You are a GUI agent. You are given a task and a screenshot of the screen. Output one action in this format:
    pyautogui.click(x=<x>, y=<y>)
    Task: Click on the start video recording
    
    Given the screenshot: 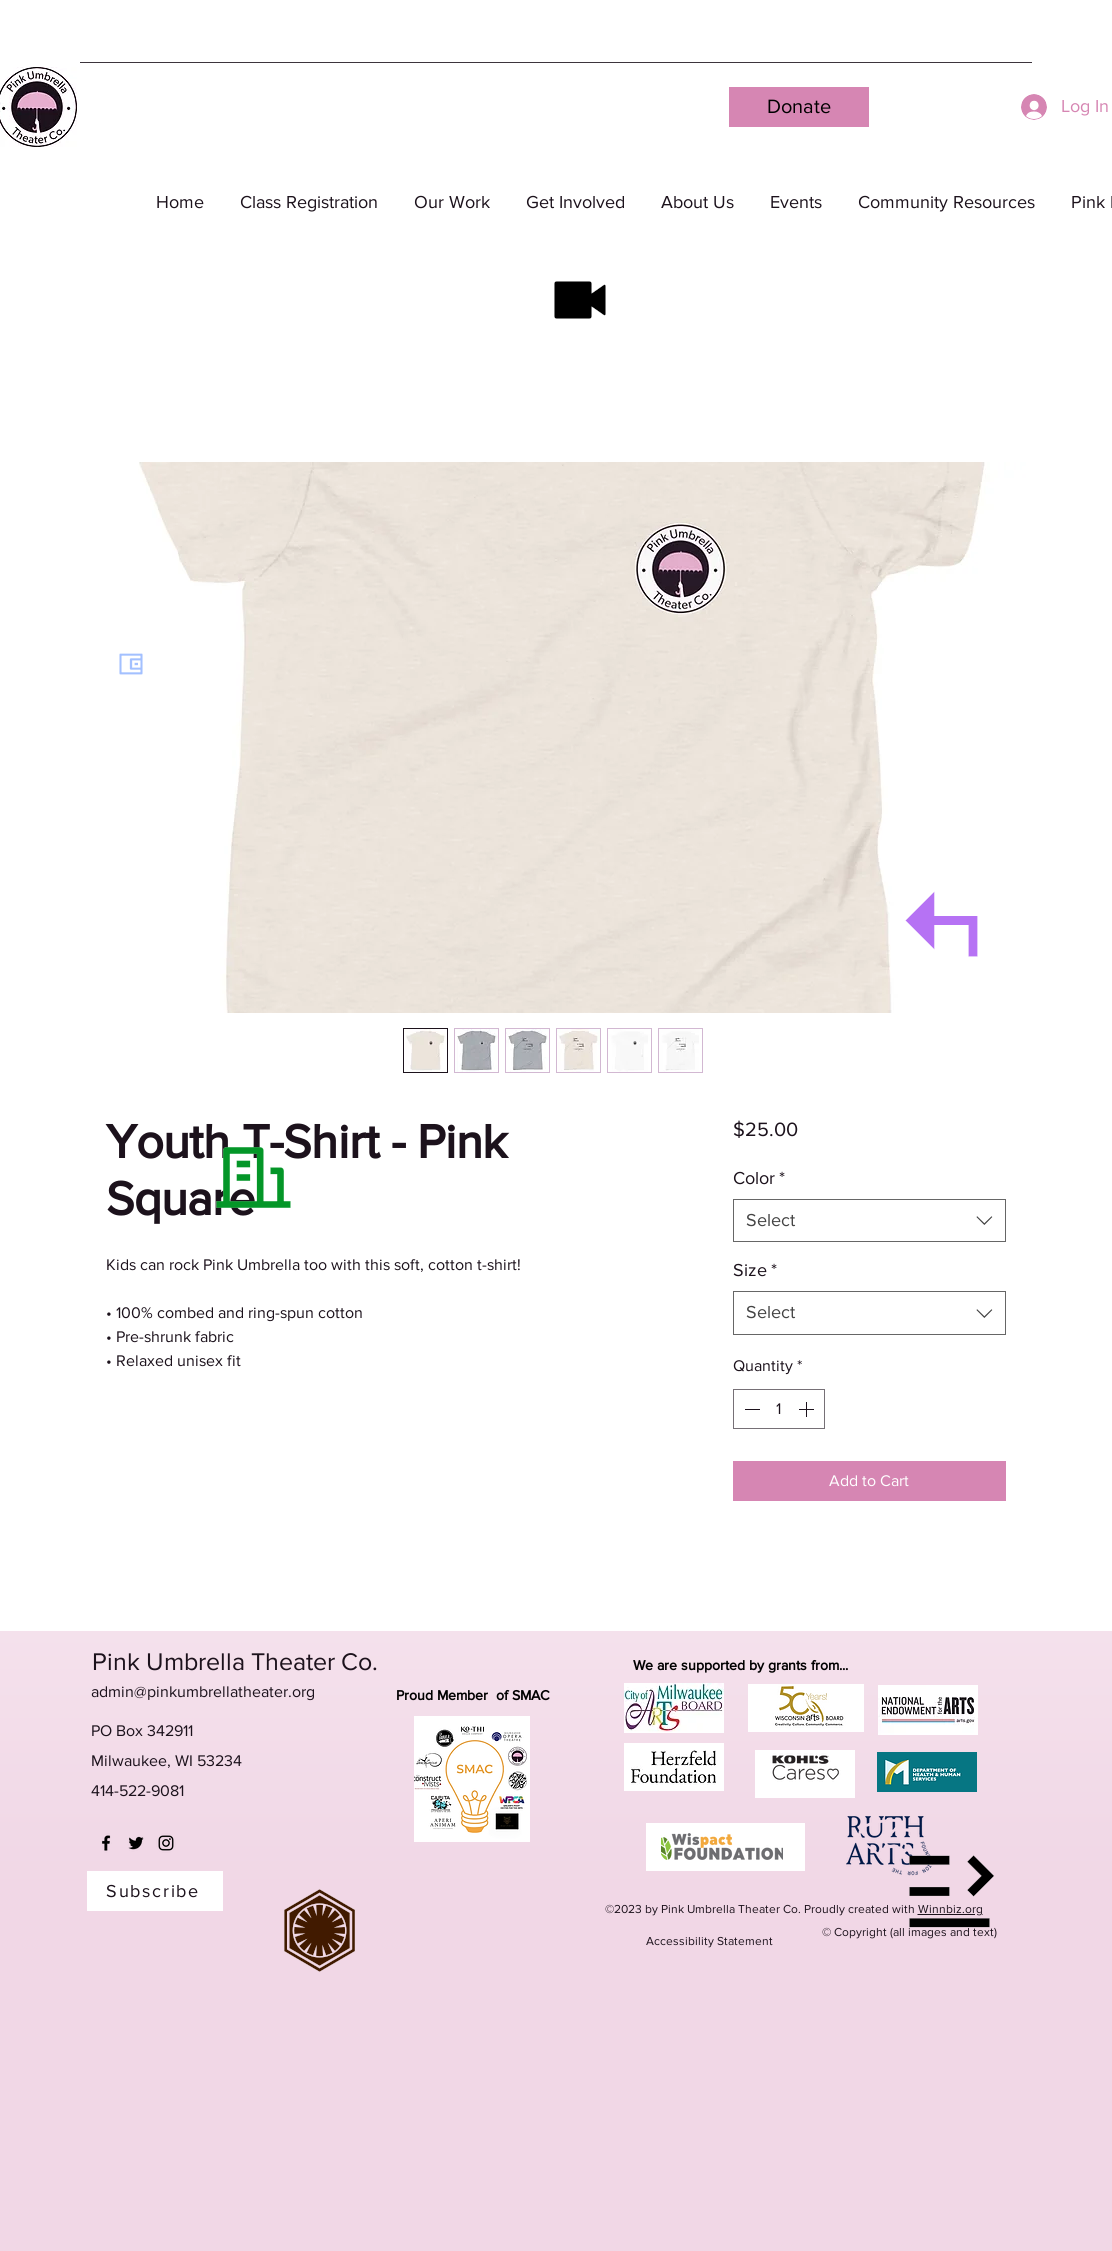 What is the action you would take?
    pyautogui.click(x=580, y=300)
    